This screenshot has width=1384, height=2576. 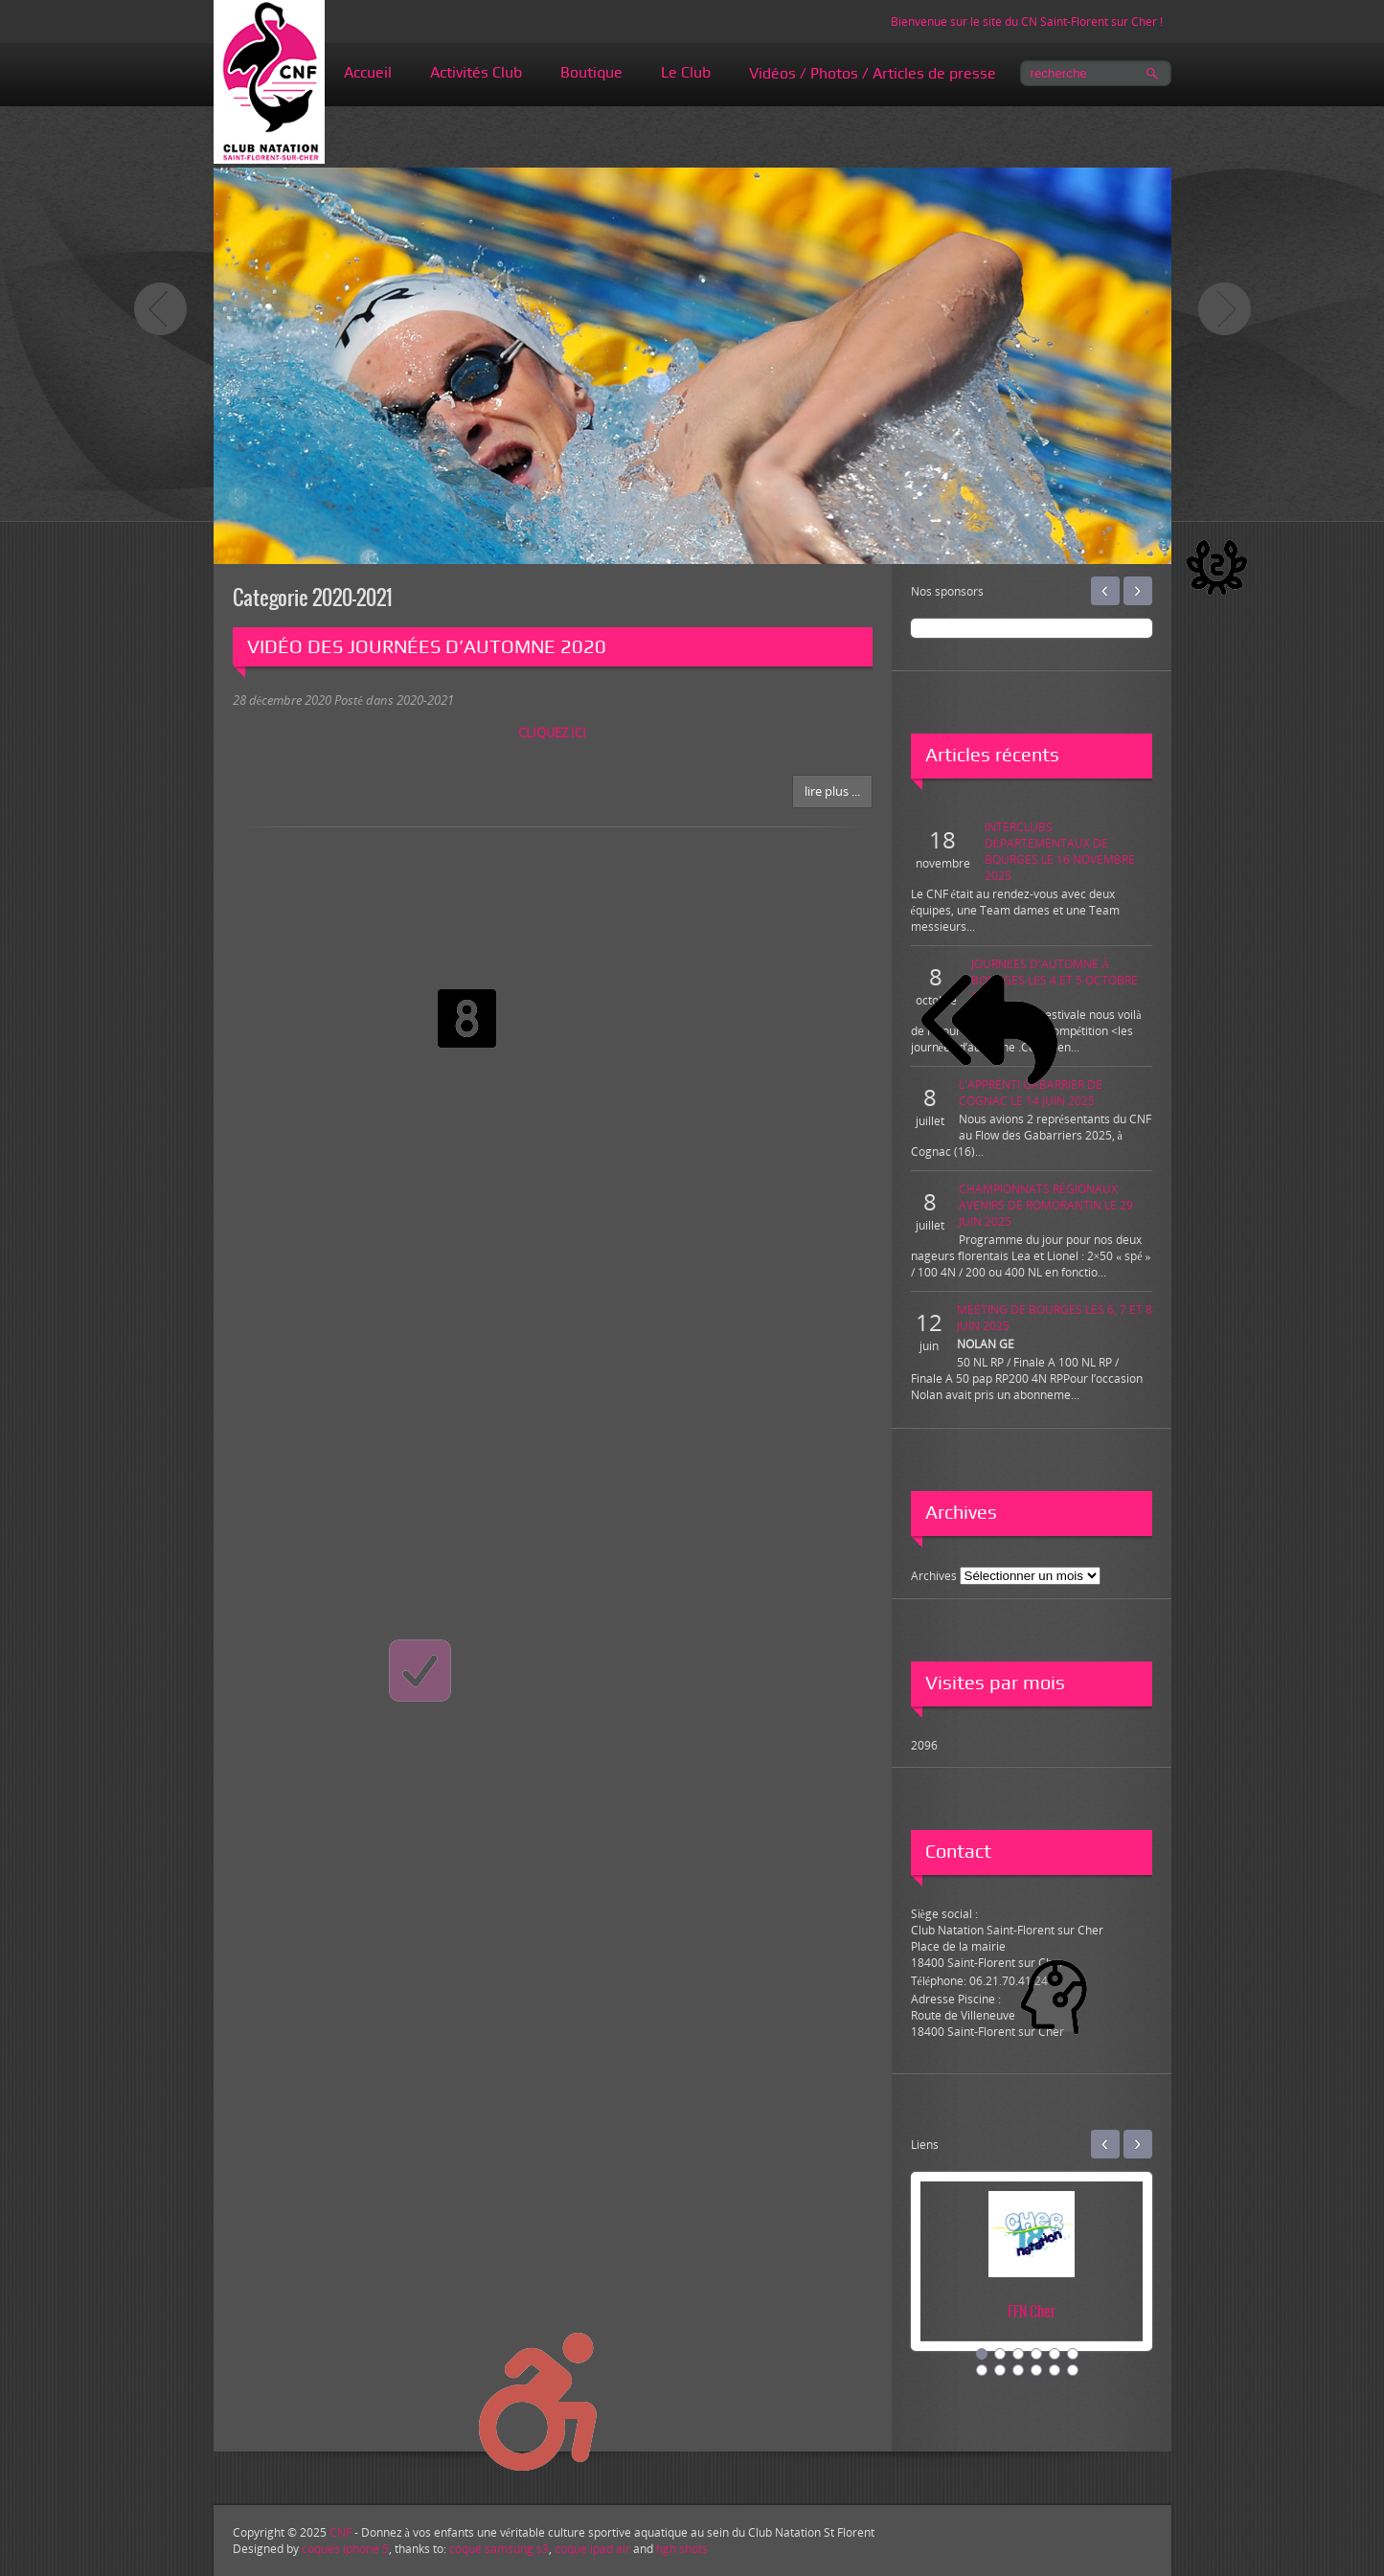 What do you see at coordinates (989, 1031) in the screenshot?
I see `reply to all recipients` at bounding box center [989, 1031].